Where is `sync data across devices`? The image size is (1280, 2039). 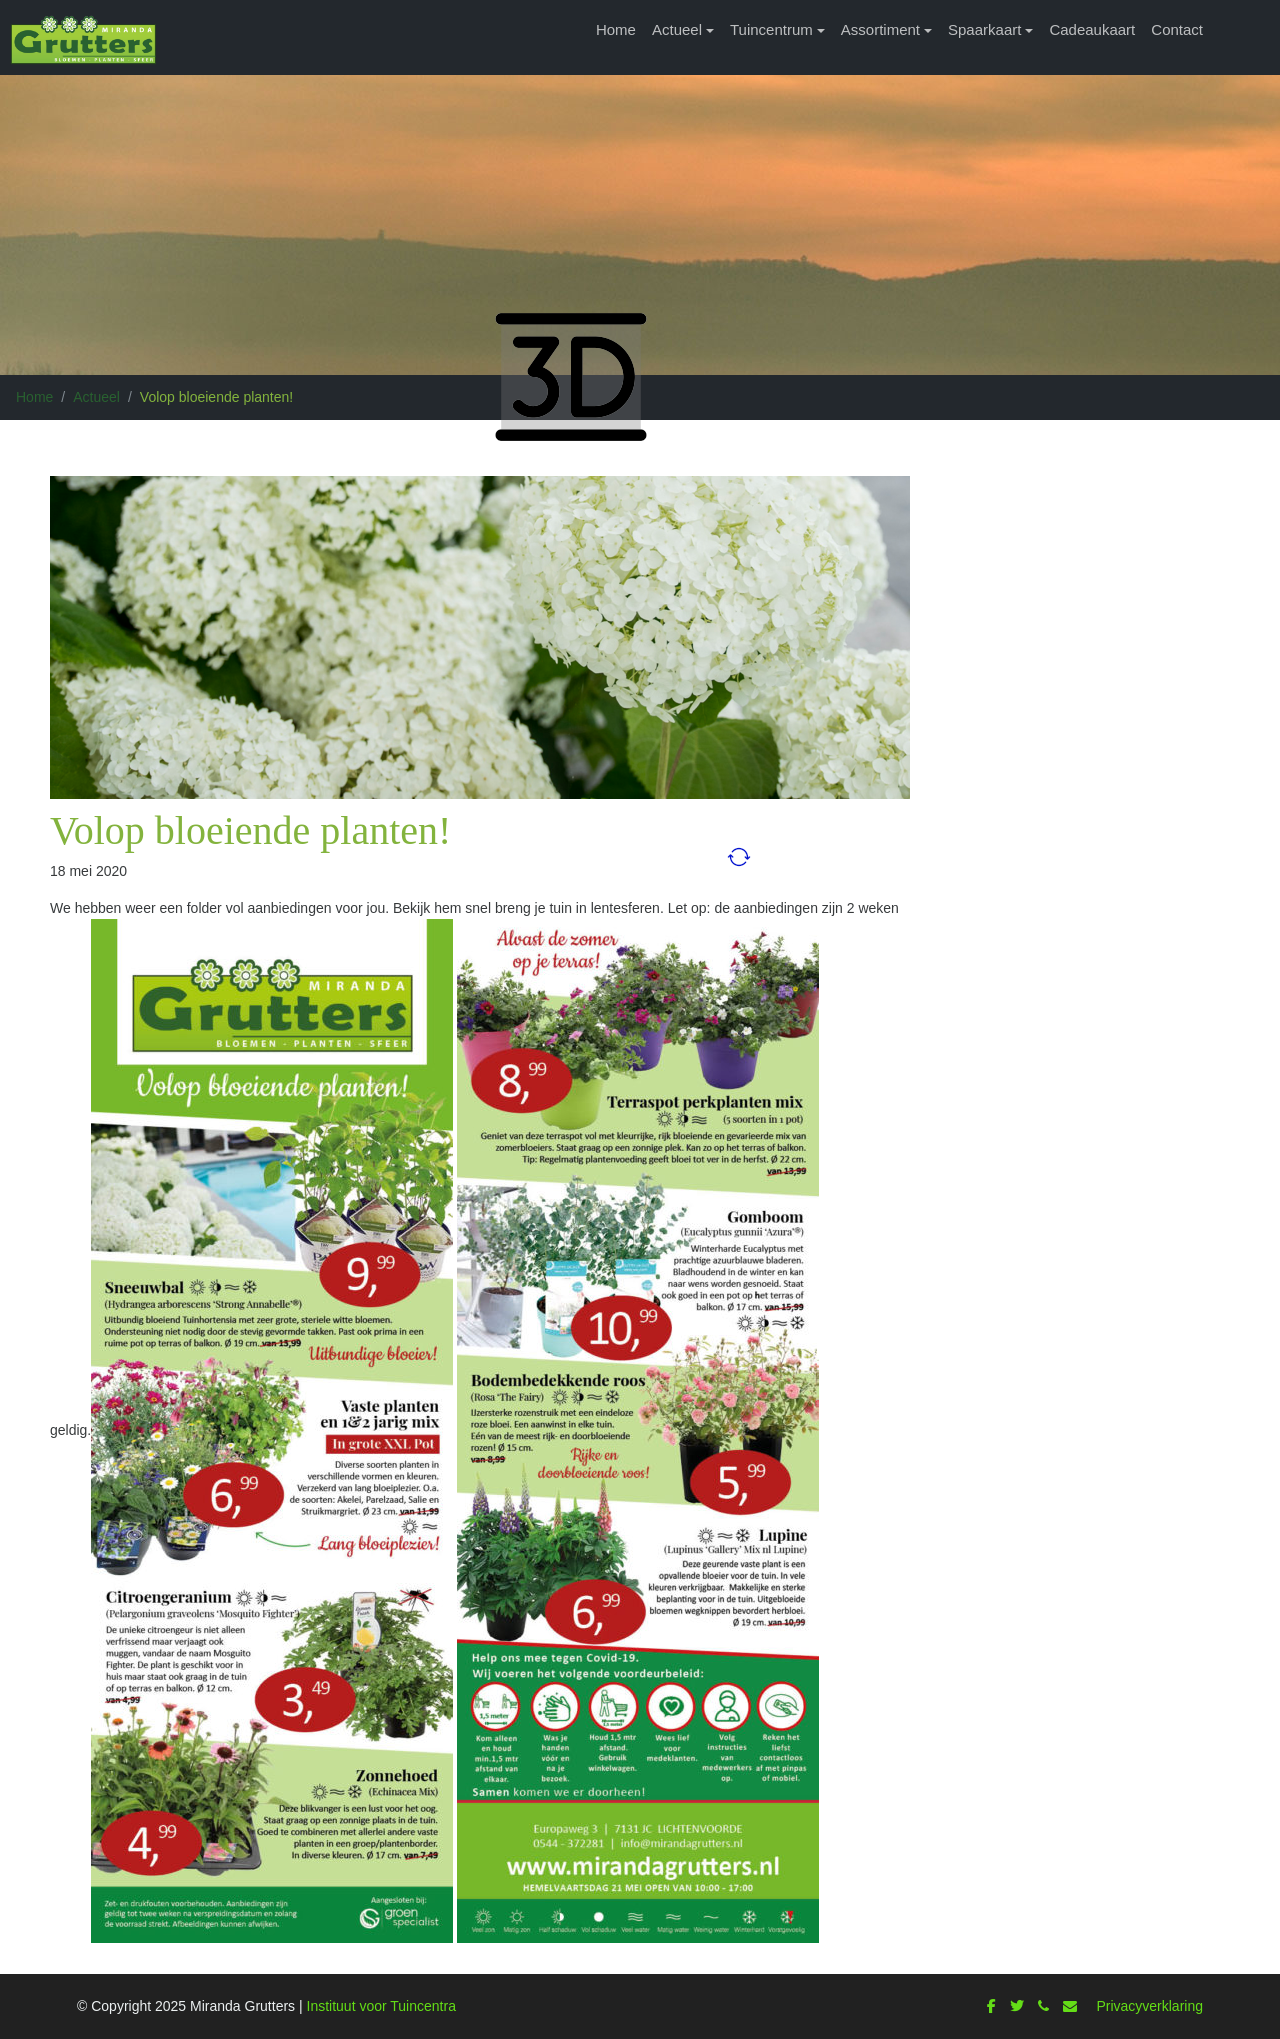 sync data across devices is located at coordinates (739, 857).